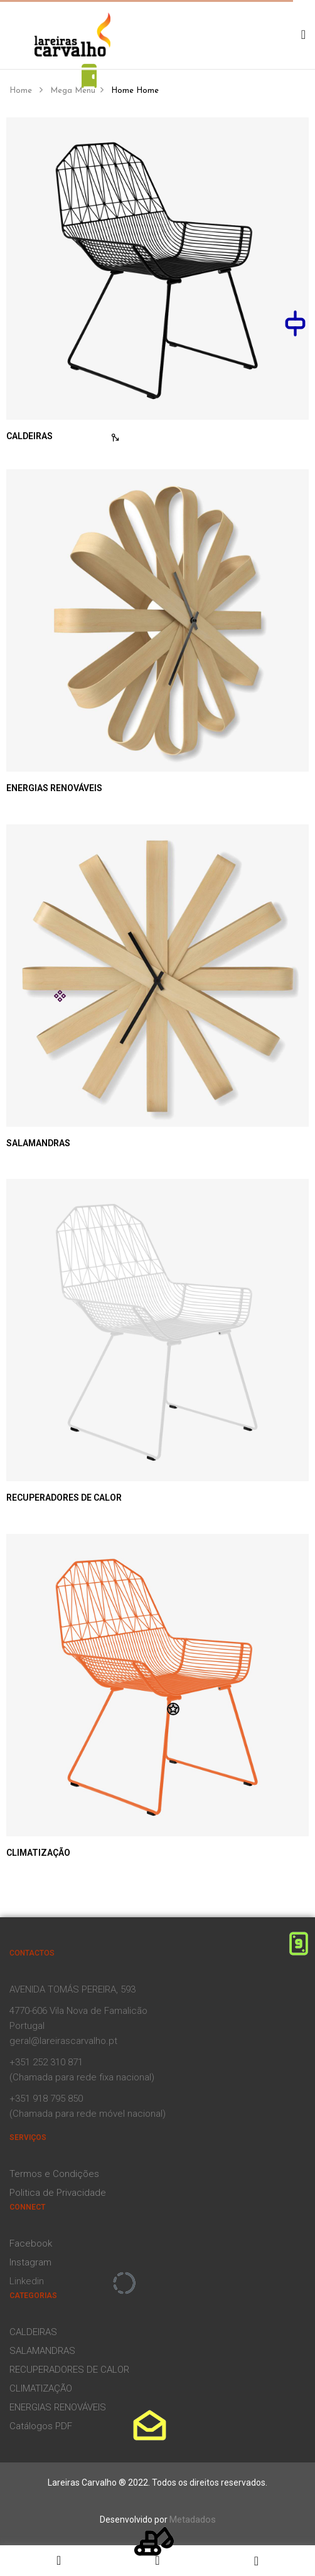 The height and width of the screenshot is (2576, 315). What do you see at coordinates (299, 1944) in the screenshot?
I see `play the 9 card in a card game` at bounding box center [299, 1944].